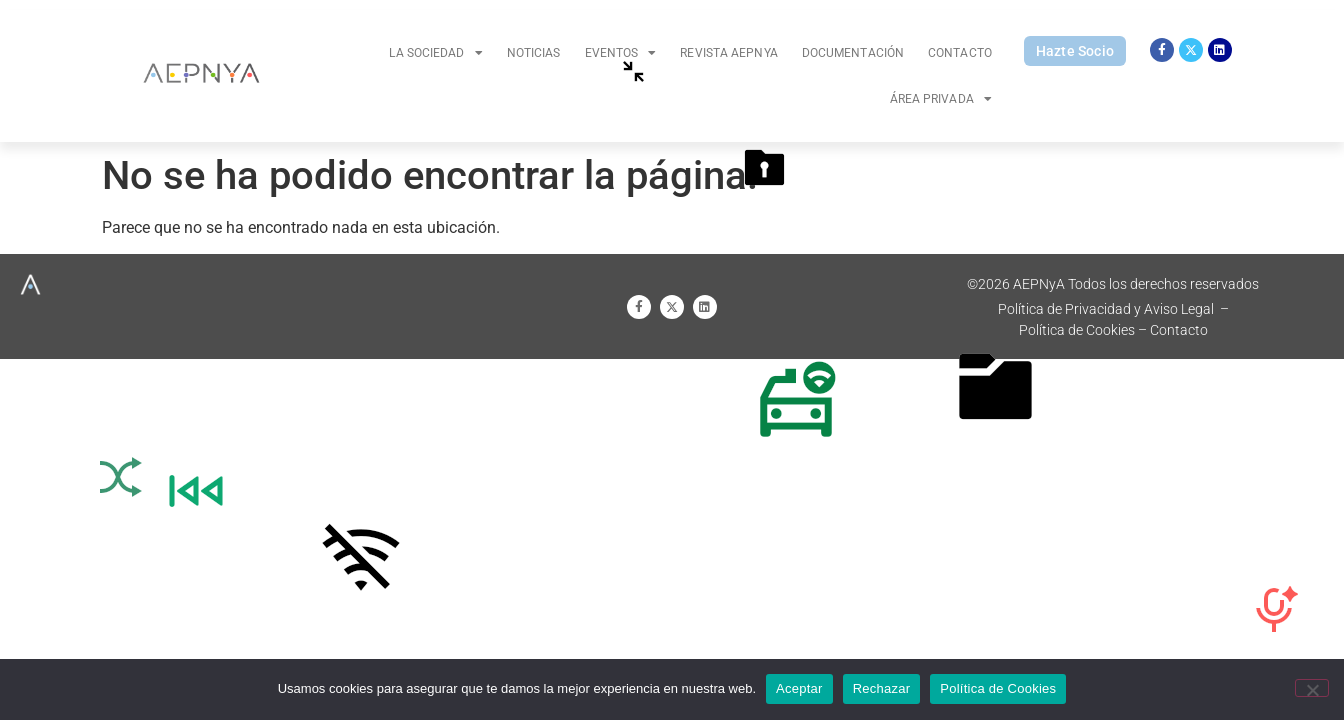 This screenshot has height=720, width=1344. Describe the element at coordinates (796, 401) in the screenshot. I see `taxi or rideshare with wifi available` at that location.